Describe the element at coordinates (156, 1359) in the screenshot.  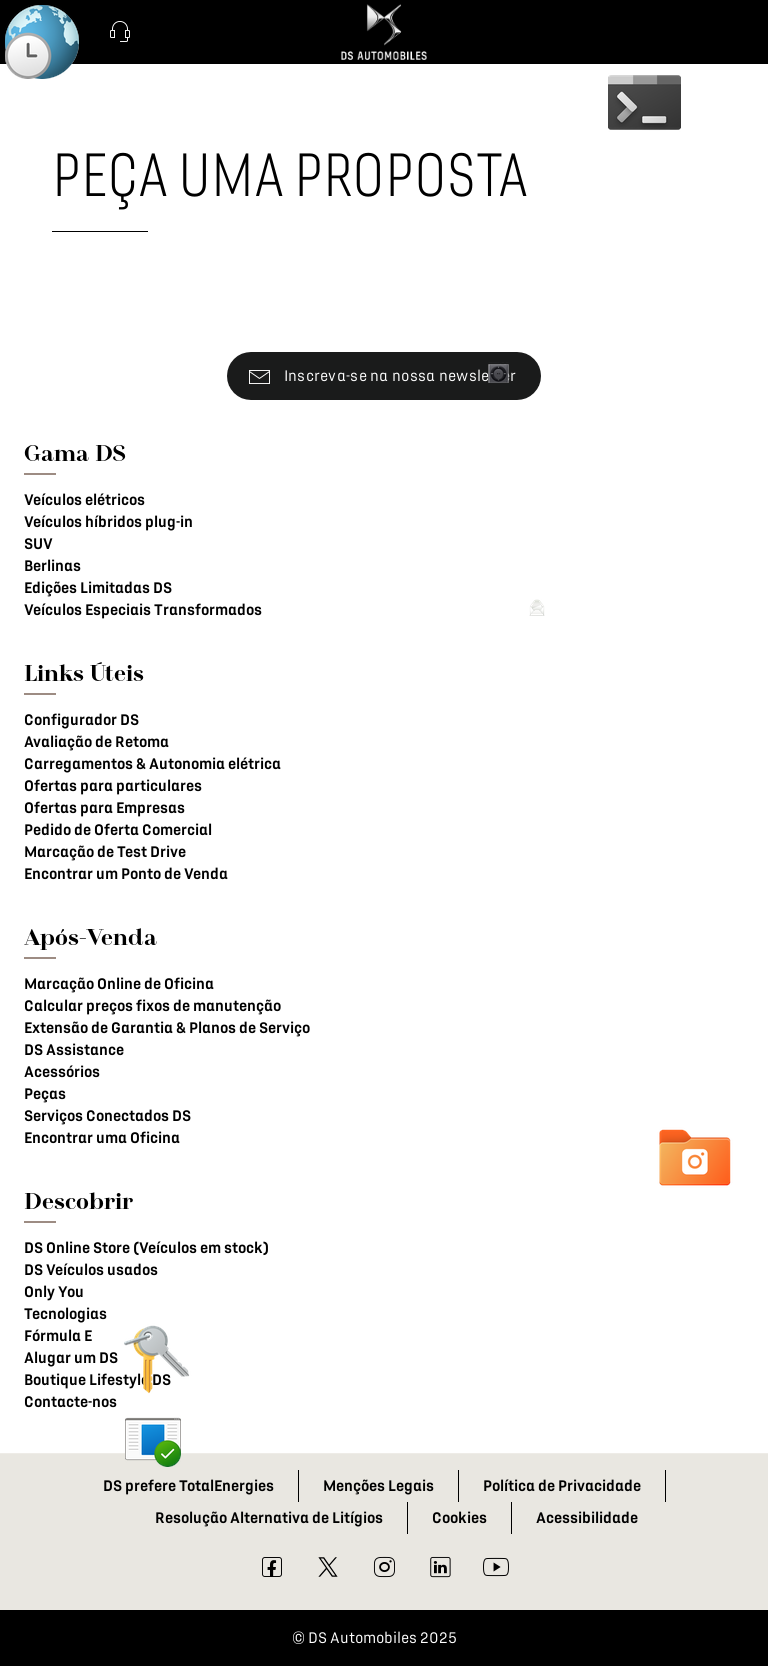
I see `access security credentials or passwords` at that location.